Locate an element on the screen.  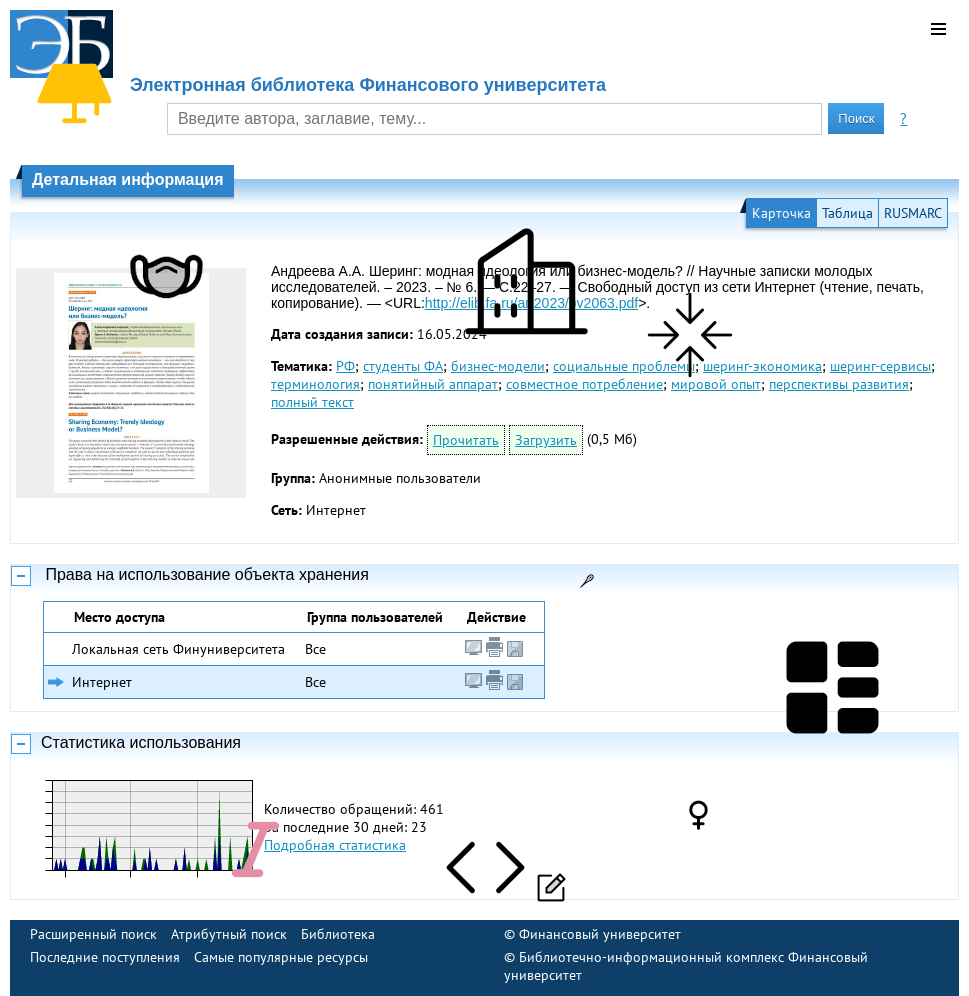
access sewing or crafting tools is located at coordinates (587, 581).